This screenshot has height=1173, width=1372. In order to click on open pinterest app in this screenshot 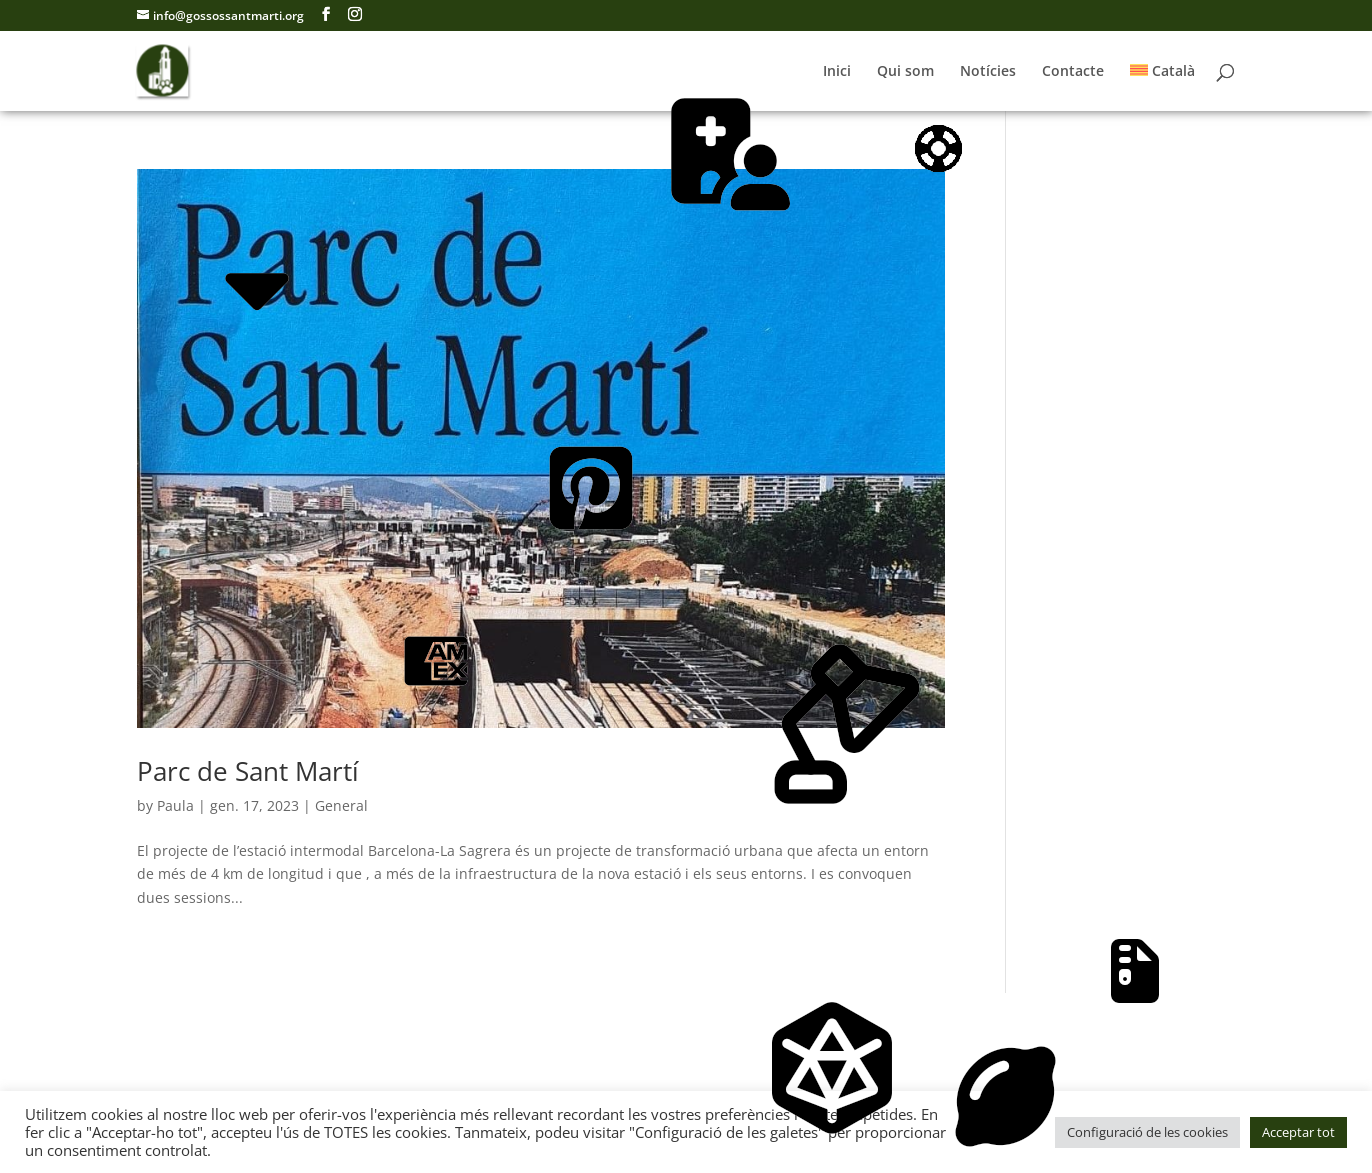, I will do `click(591, 488)`.